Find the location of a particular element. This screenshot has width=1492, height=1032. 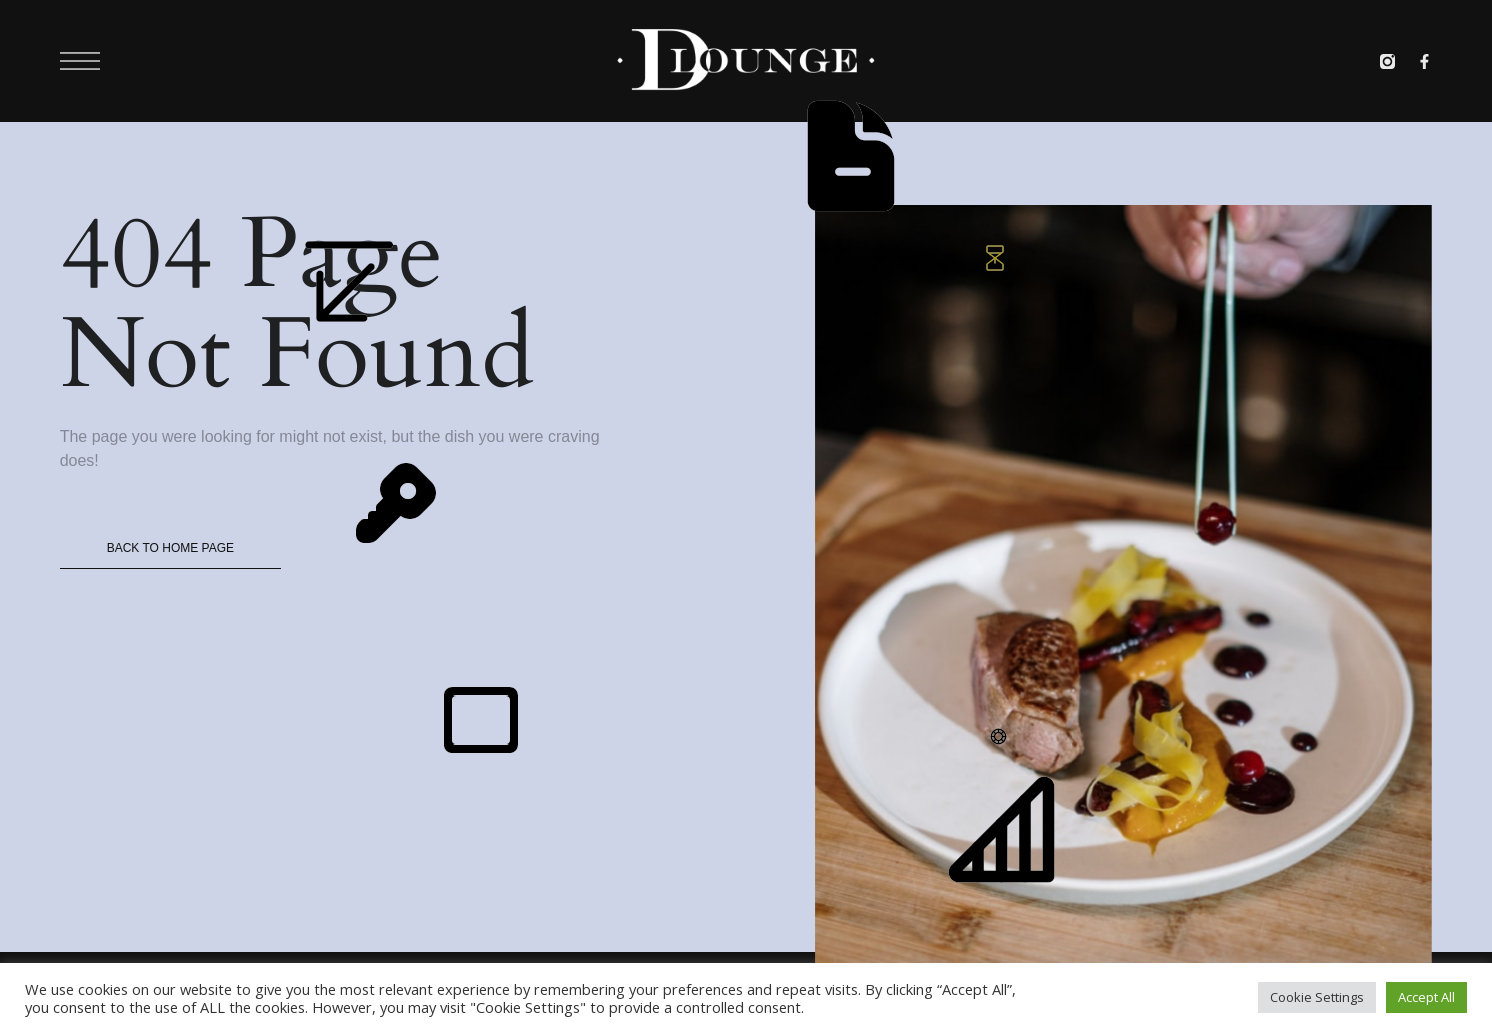

indicates full cellular signal strength is located at coordinates (1001, 829).